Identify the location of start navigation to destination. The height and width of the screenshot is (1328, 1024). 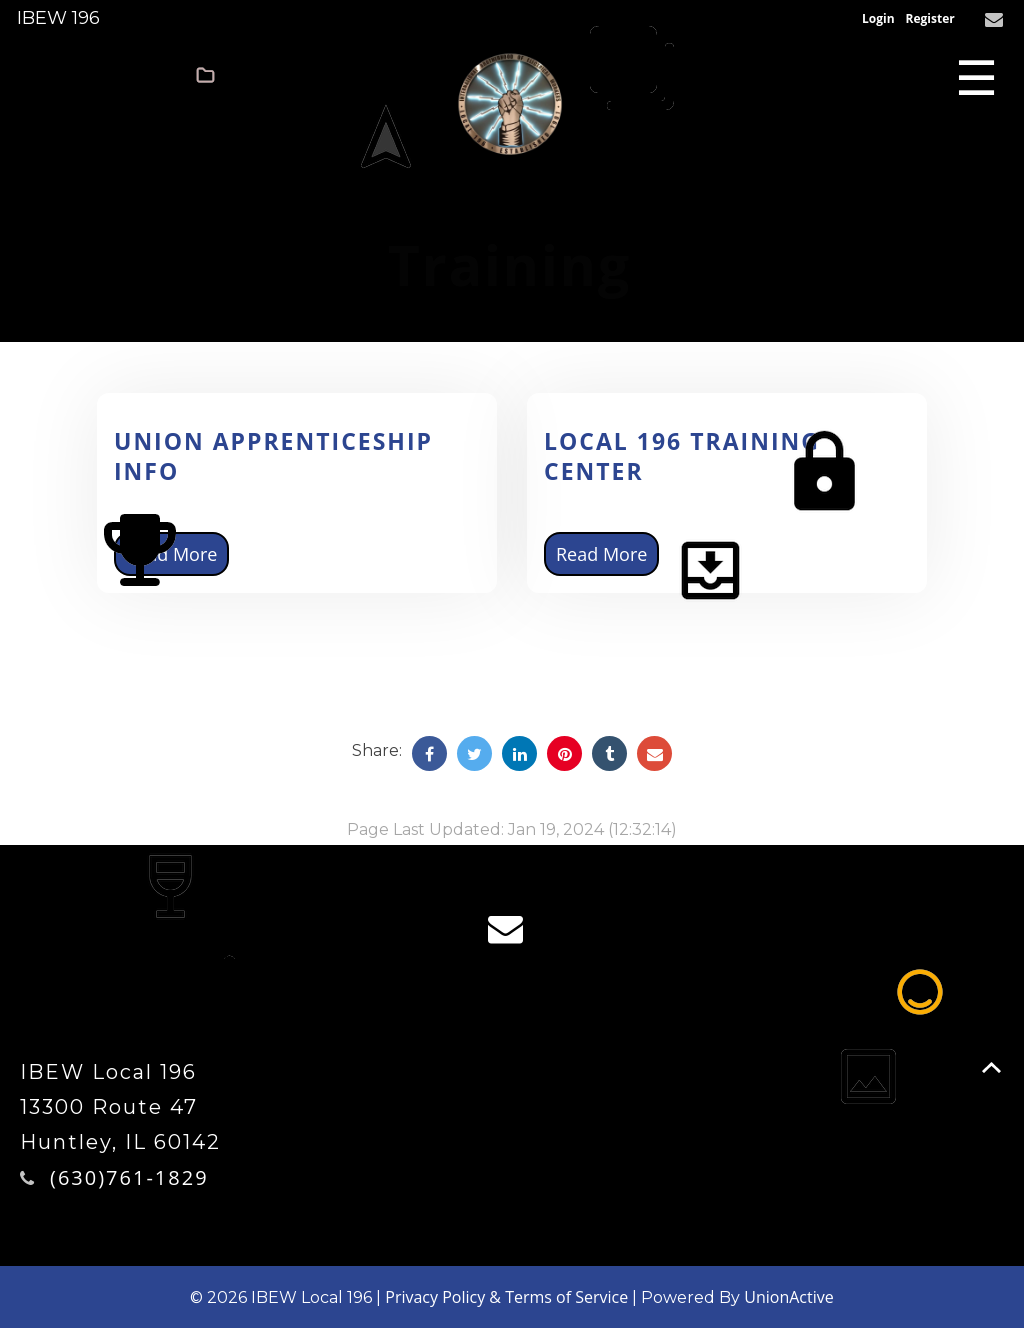
(386, 138).